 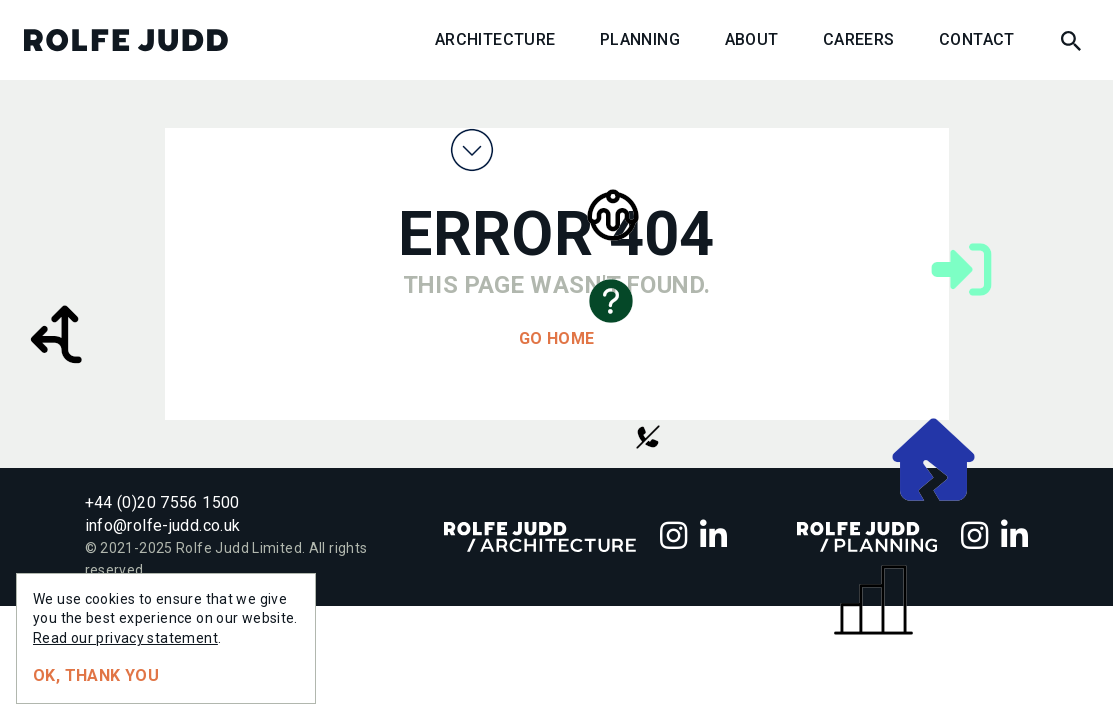 I want to click on end or decline a phone call, so click(x=648, y=437).